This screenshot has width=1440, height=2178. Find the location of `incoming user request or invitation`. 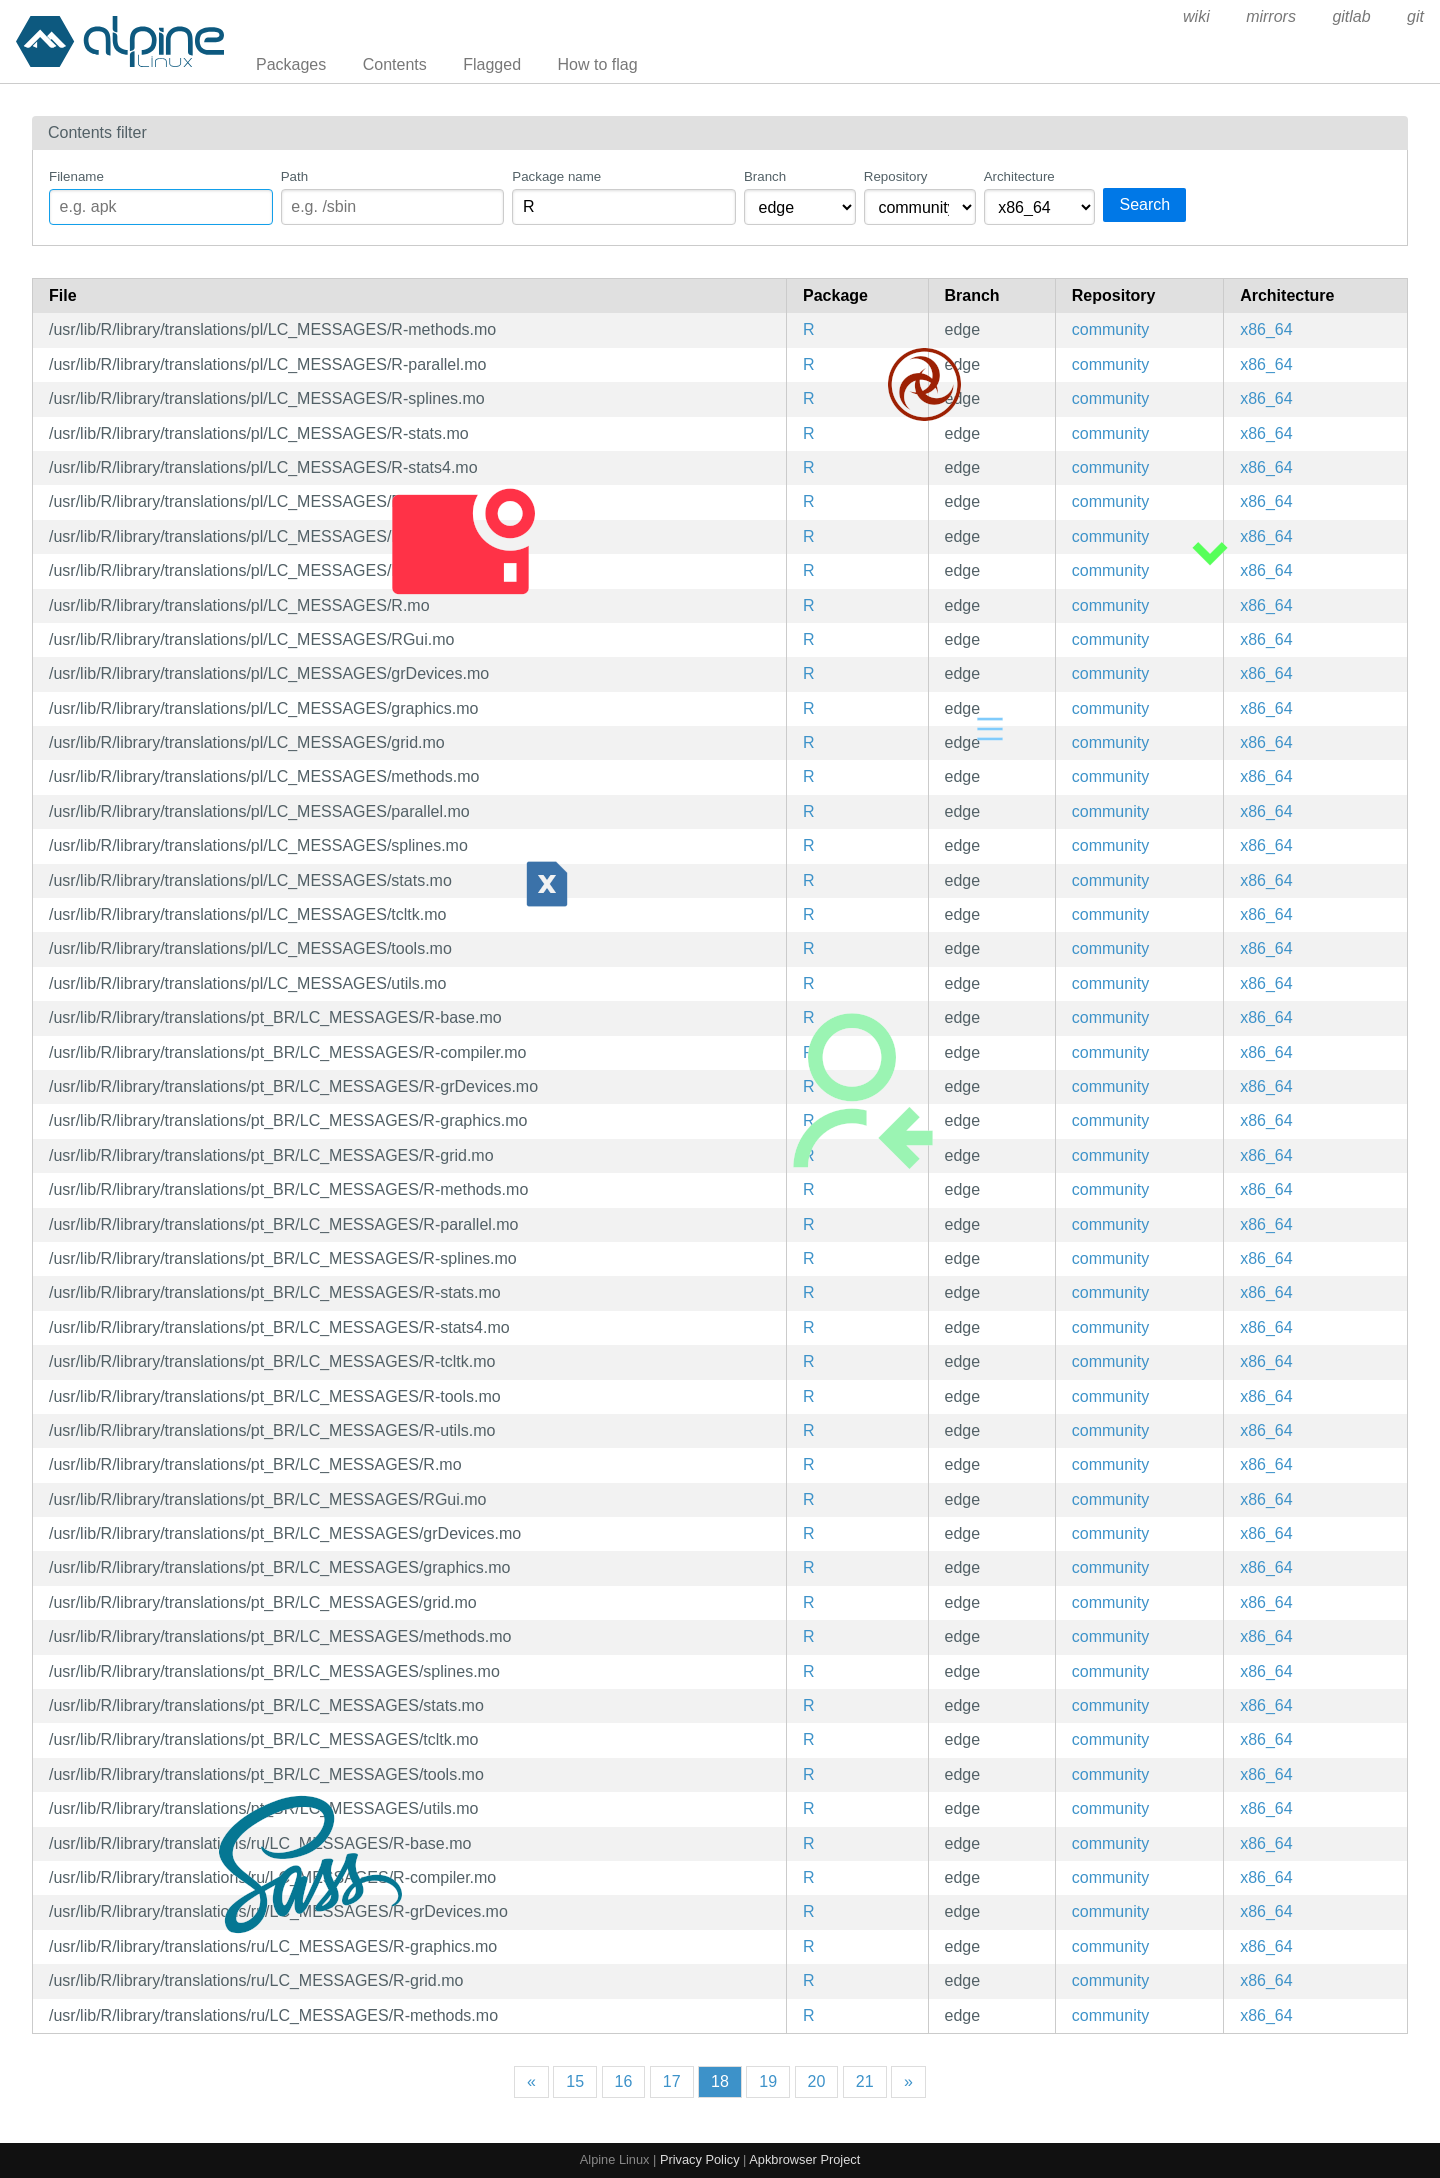

incoming user request or invitation is located at coordinates (852, 1094).